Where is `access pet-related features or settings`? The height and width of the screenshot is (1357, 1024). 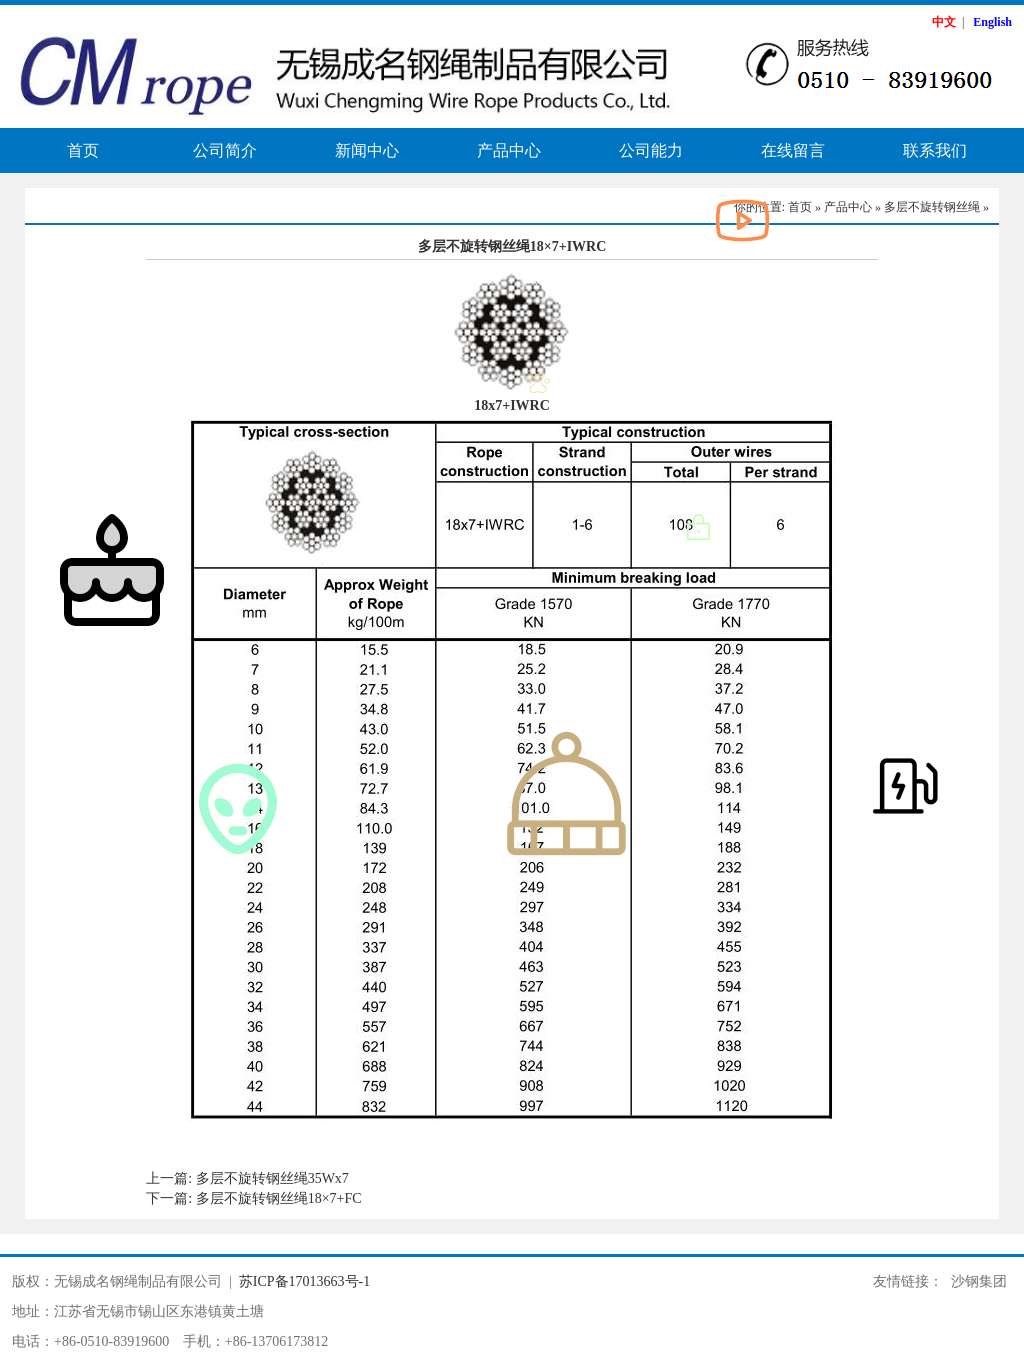
access pet-related features or settings is located at coordinates (538, 383).